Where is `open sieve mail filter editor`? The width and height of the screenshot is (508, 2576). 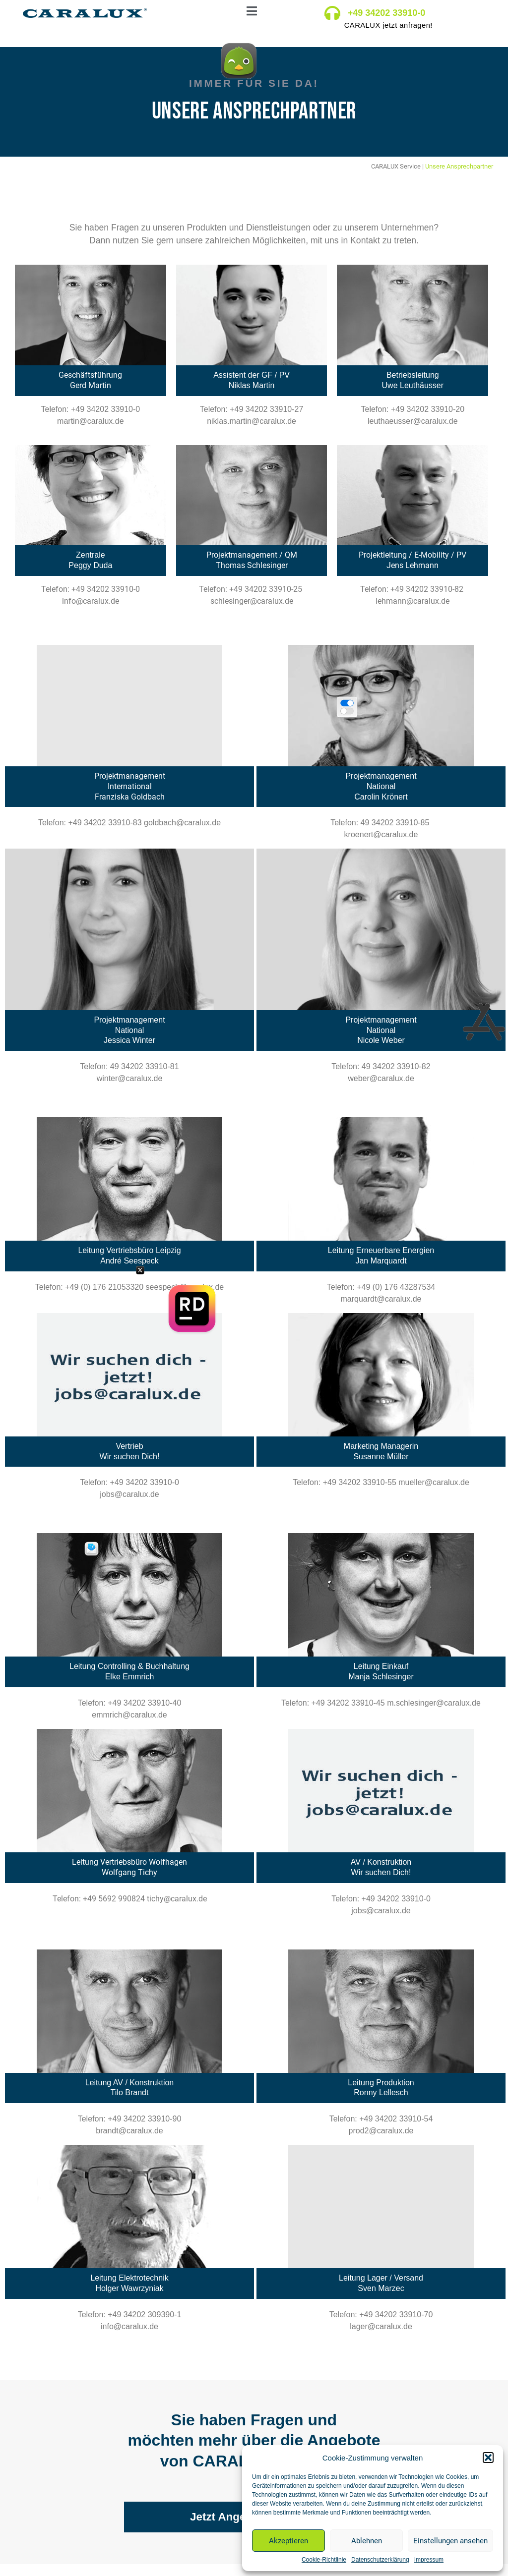
open sieve mail filter editor is located at coordinates (91, 1548).